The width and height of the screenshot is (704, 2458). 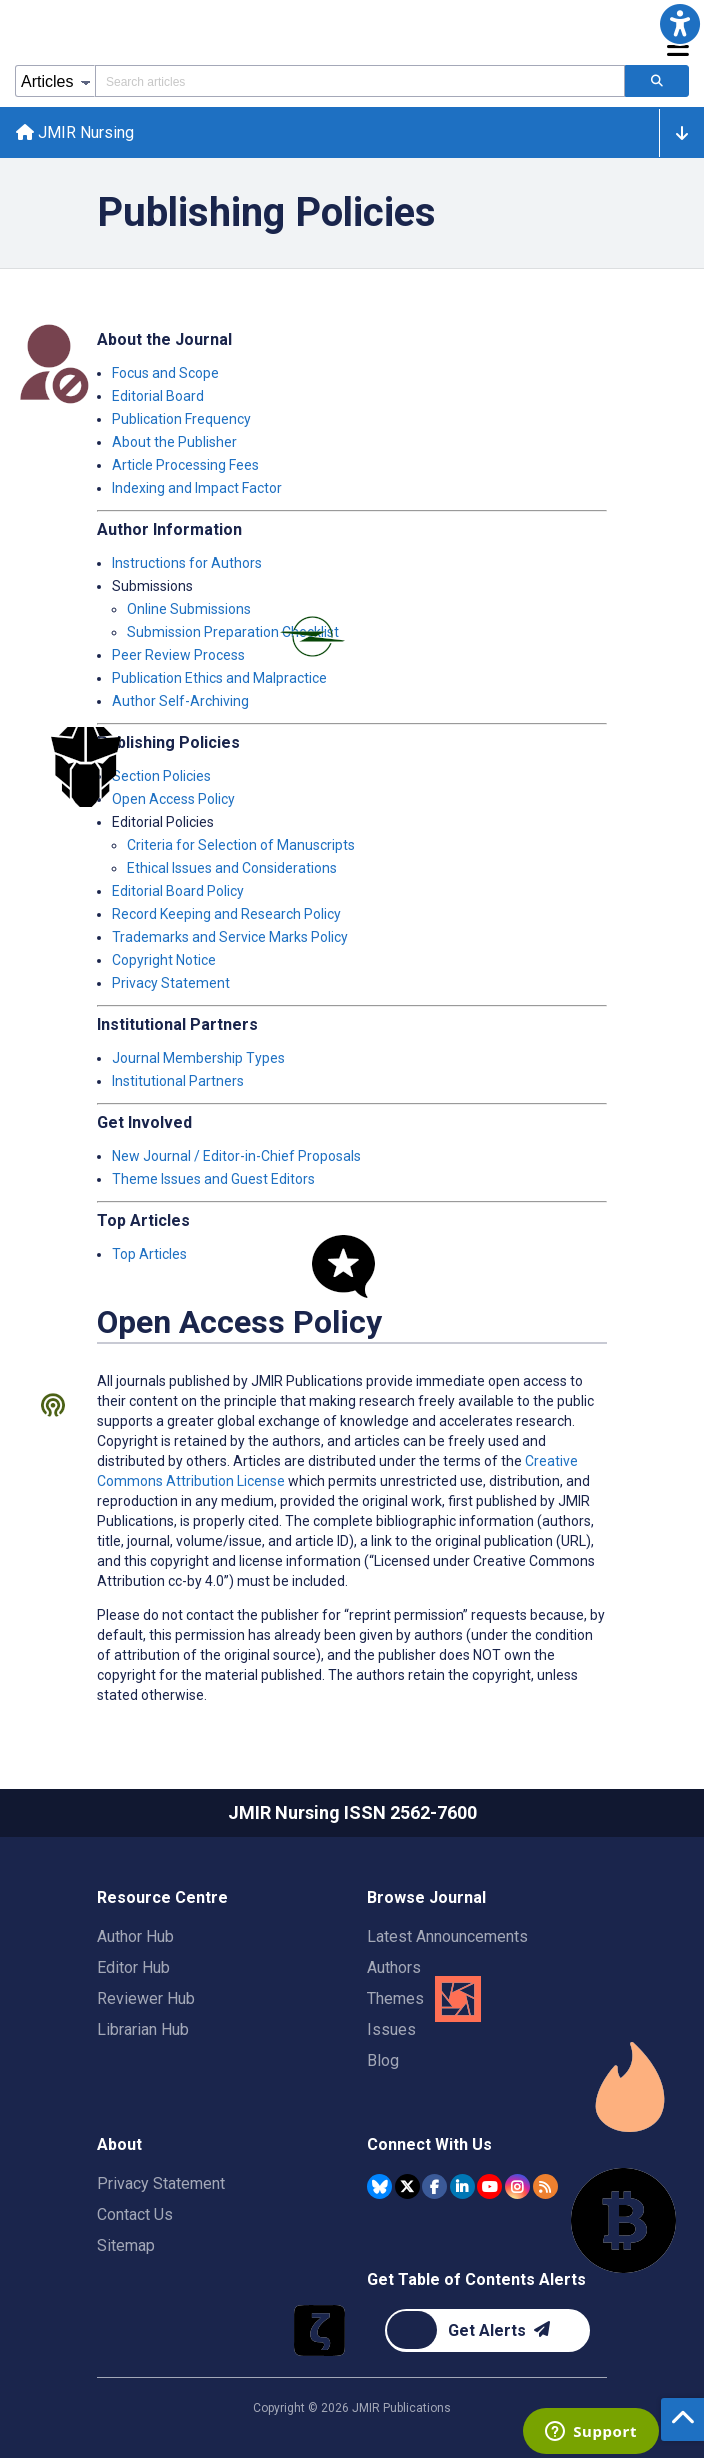 I want to click on open the tinder dating app, so click(x=630, y=2087).